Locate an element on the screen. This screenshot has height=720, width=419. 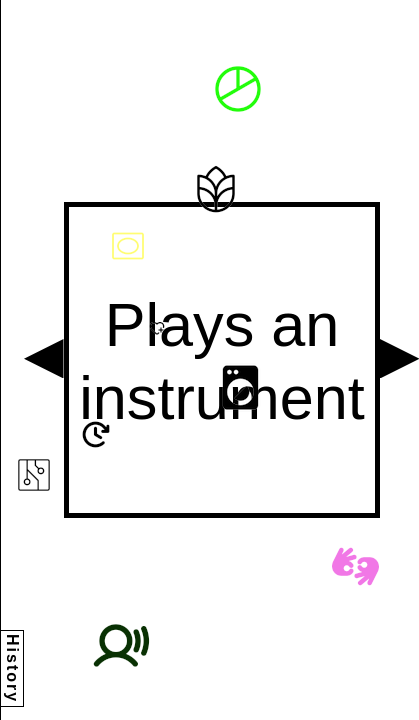
find nearby laundromats or laundry services is located at coordinates (240, 387).